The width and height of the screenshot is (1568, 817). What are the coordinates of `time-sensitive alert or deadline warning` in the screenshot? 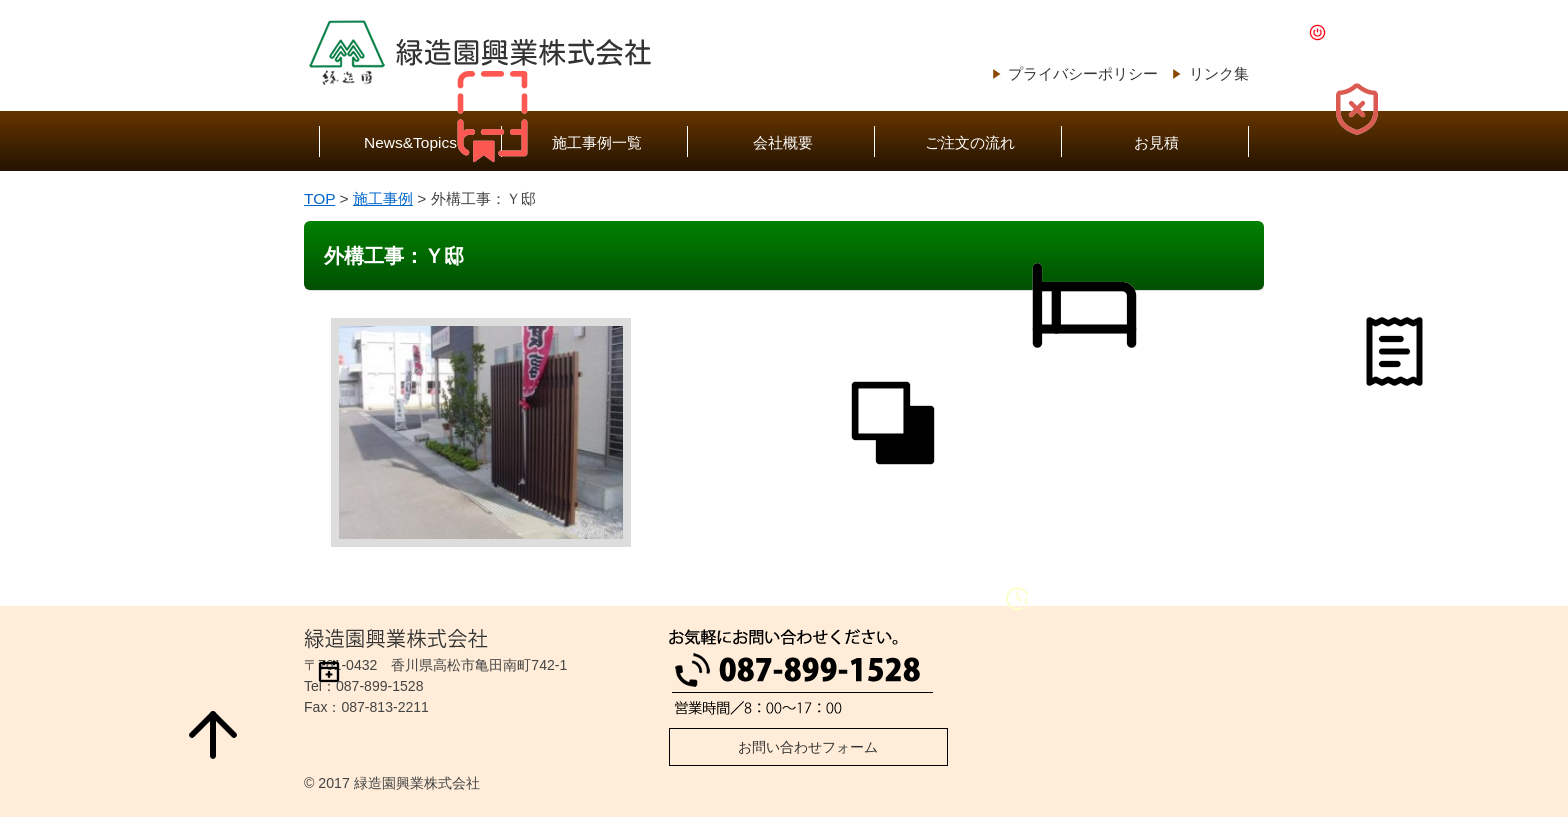 It's located at (1017, 598).